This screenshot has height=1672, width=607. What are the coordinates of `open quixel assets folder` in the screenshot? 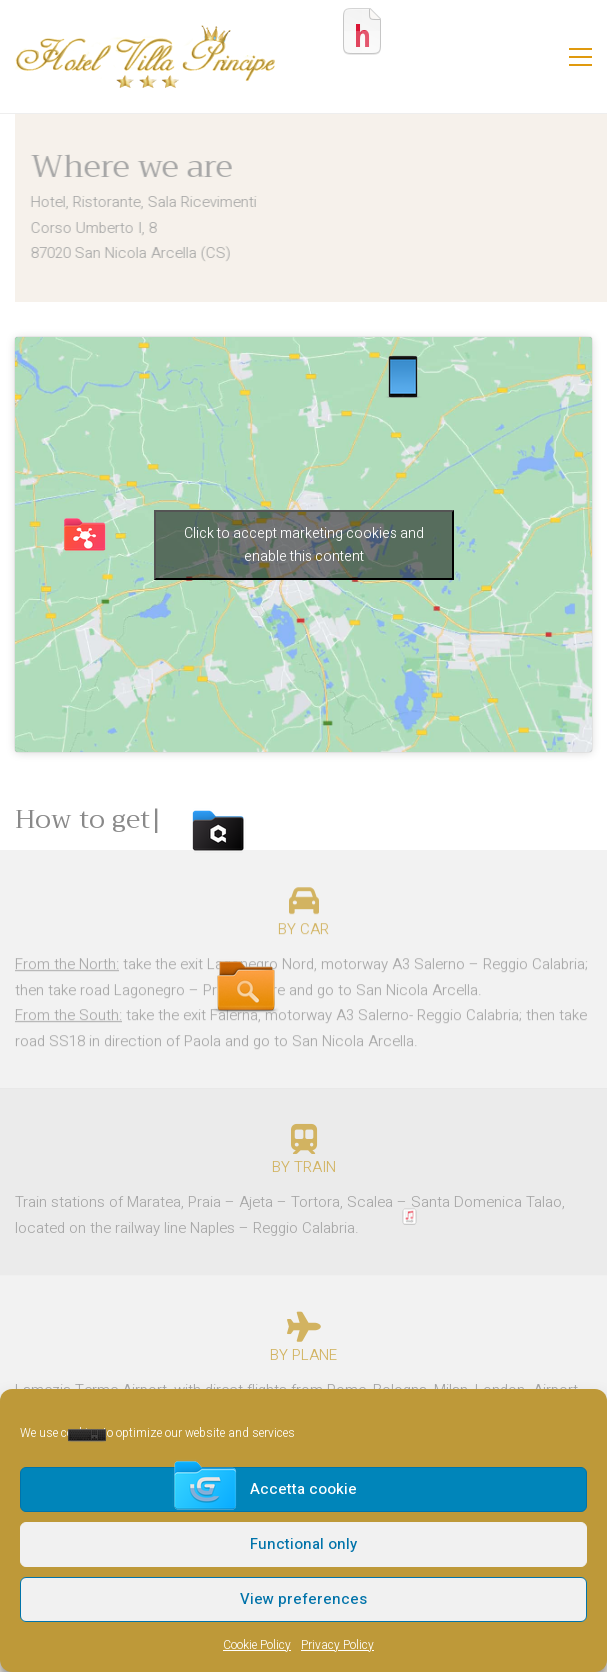 It's located at (218, 832).